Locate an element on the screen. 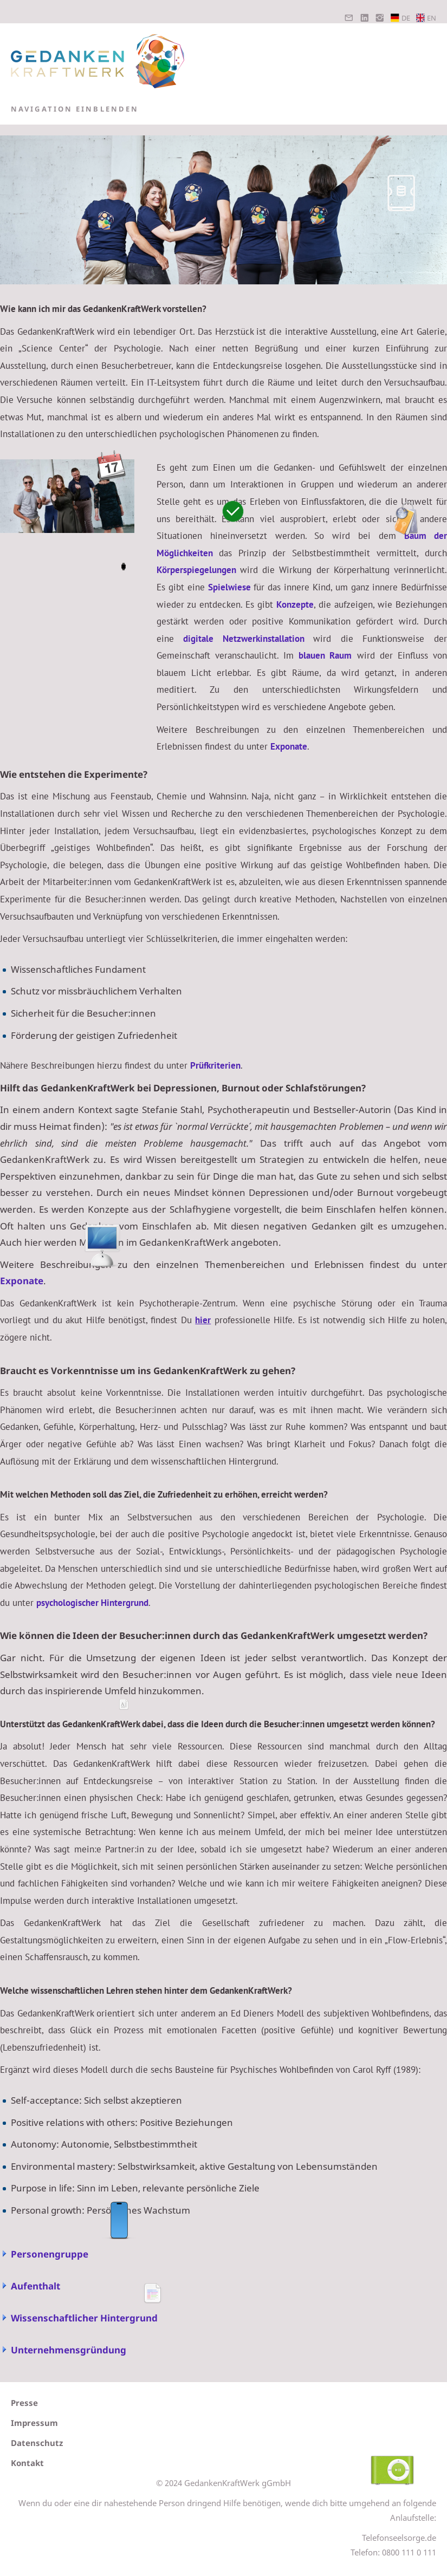 The width and height of the screenshot is (447, 2576). open a rich text document is located at coordinates (124, 1704).